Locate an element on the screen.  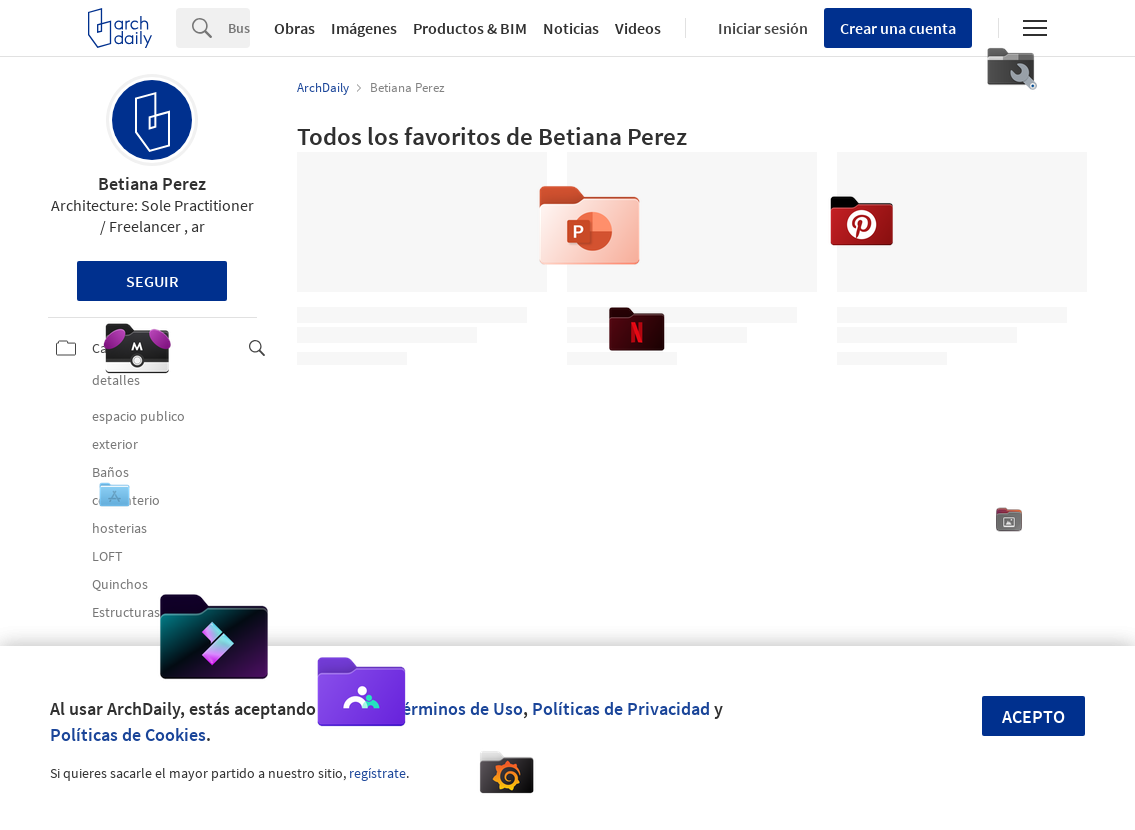
open wondershare filmora go project files is located at coordinates (213, 639).